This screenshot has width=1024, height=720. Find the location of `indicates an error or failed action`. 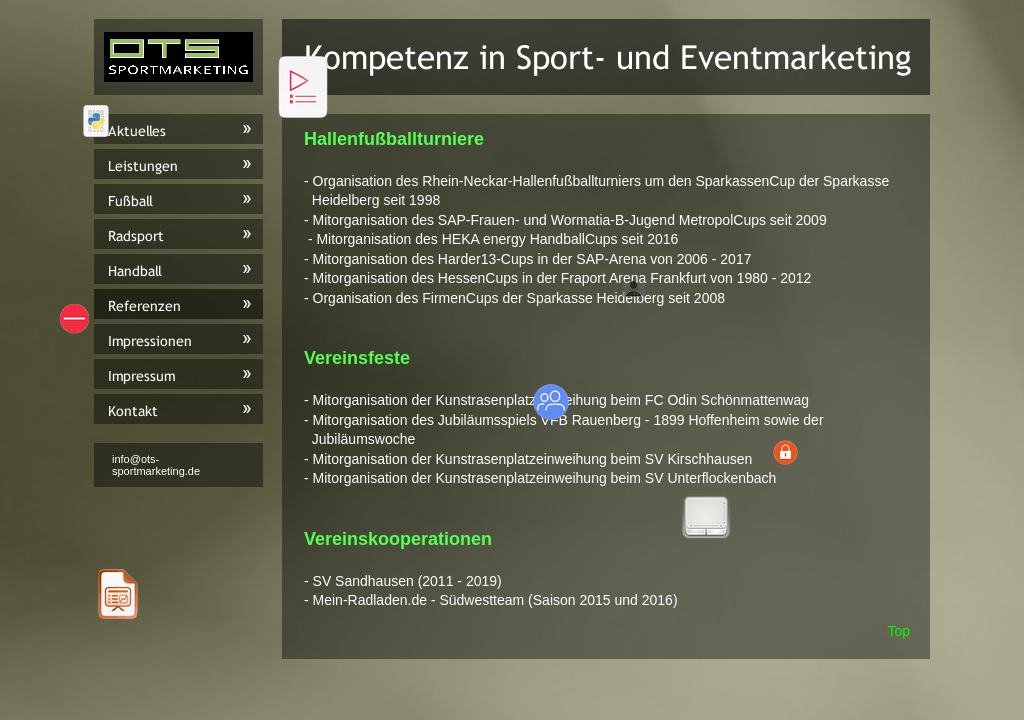

indicates an error or failed action is located at coordinates (74, 318).